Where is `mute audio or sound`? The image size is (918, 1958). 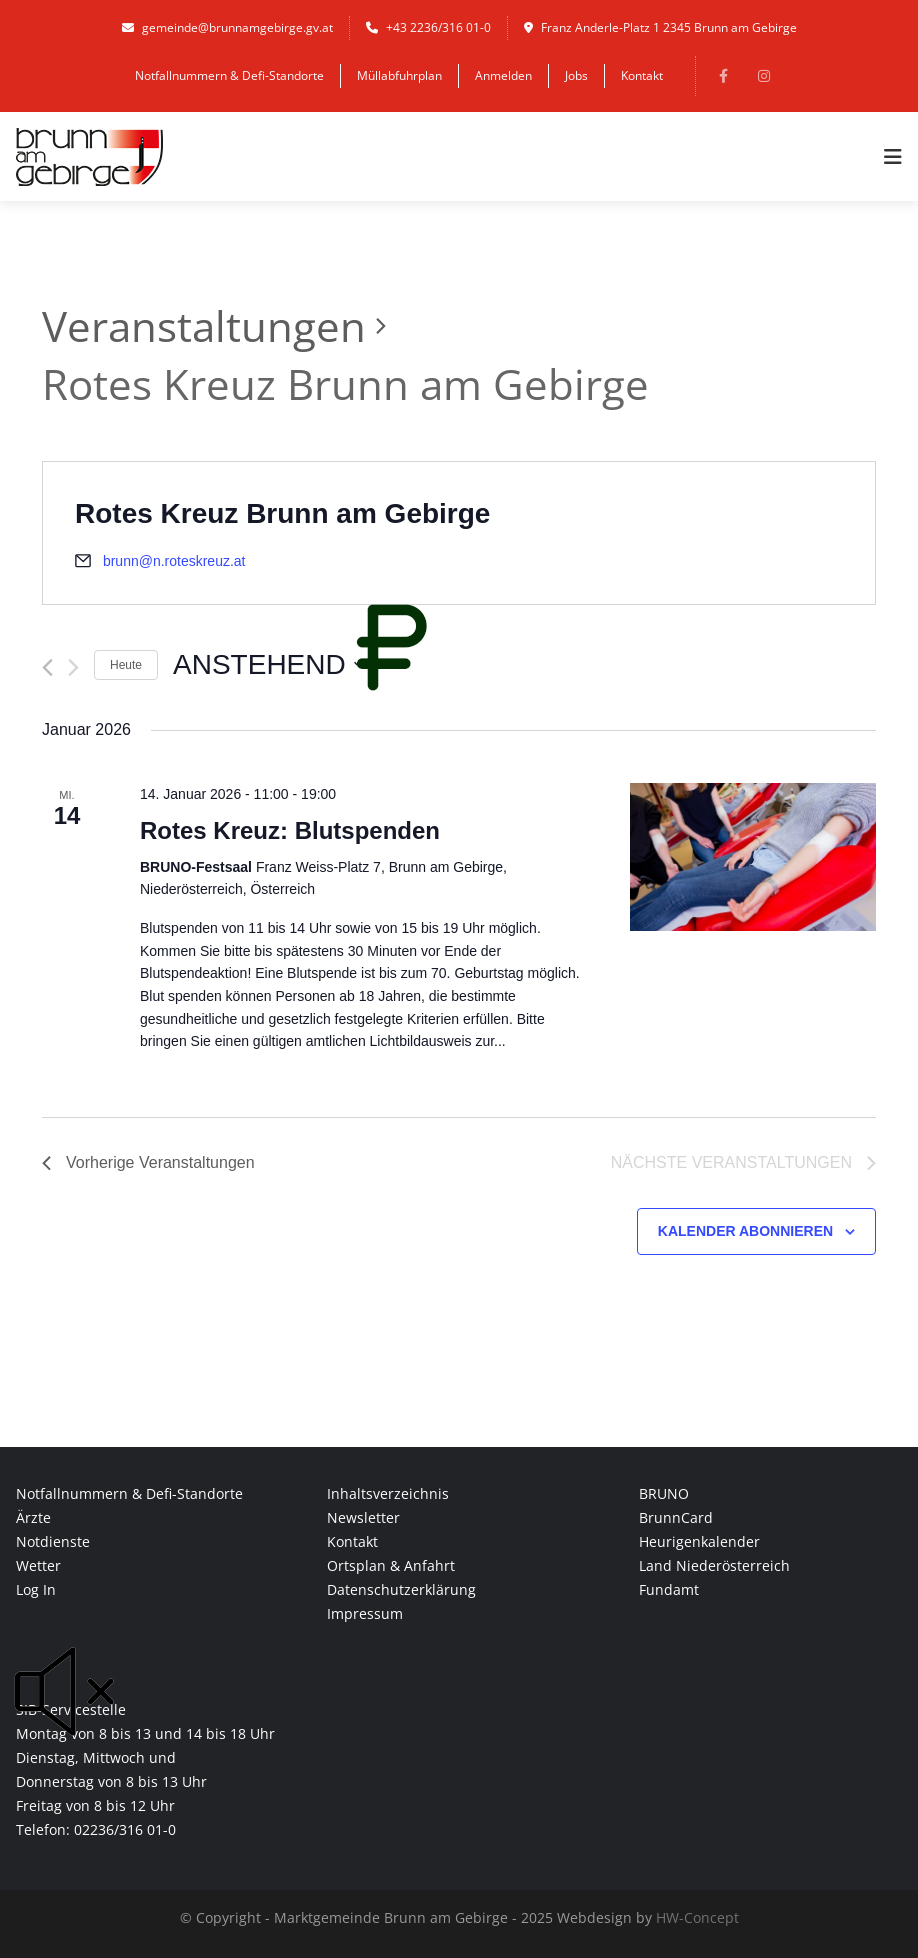 mute audio or sound is located at coordinates (62, 1691).